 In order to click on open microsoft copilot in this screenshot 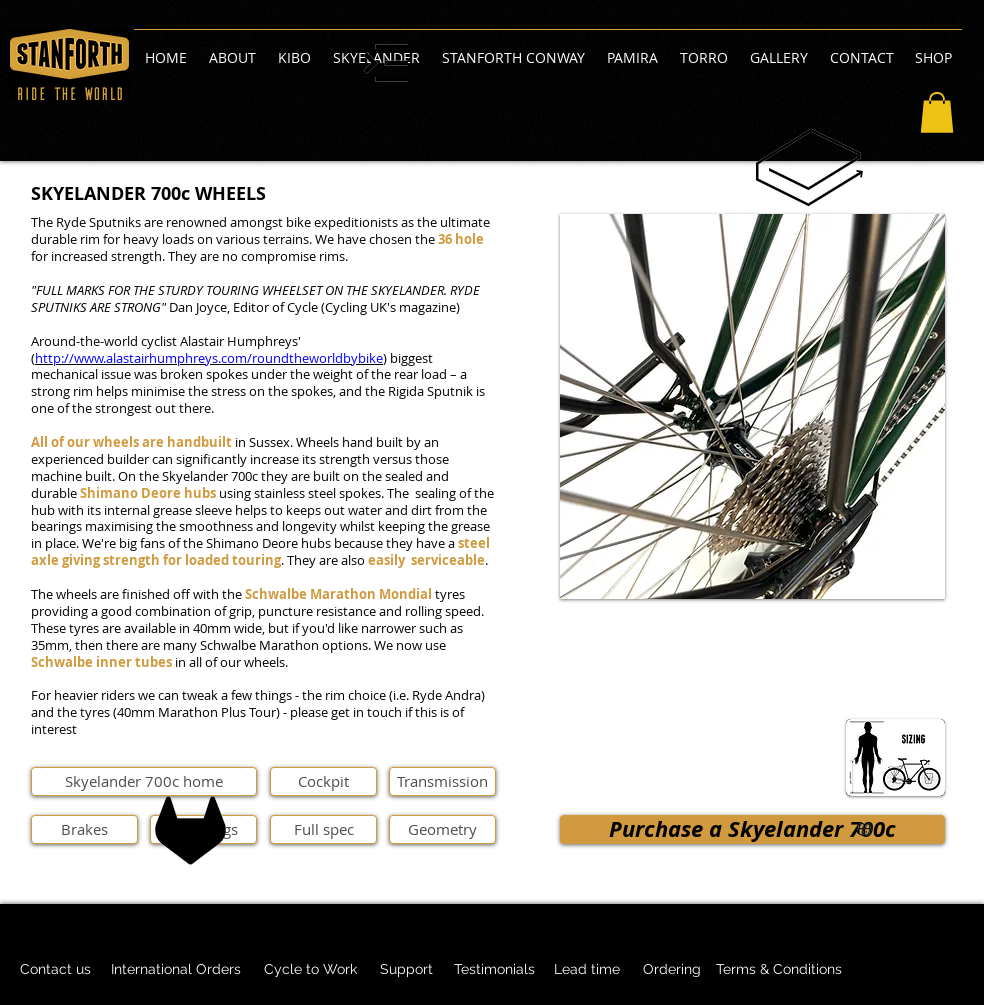, I will do `click(864, 829)`.